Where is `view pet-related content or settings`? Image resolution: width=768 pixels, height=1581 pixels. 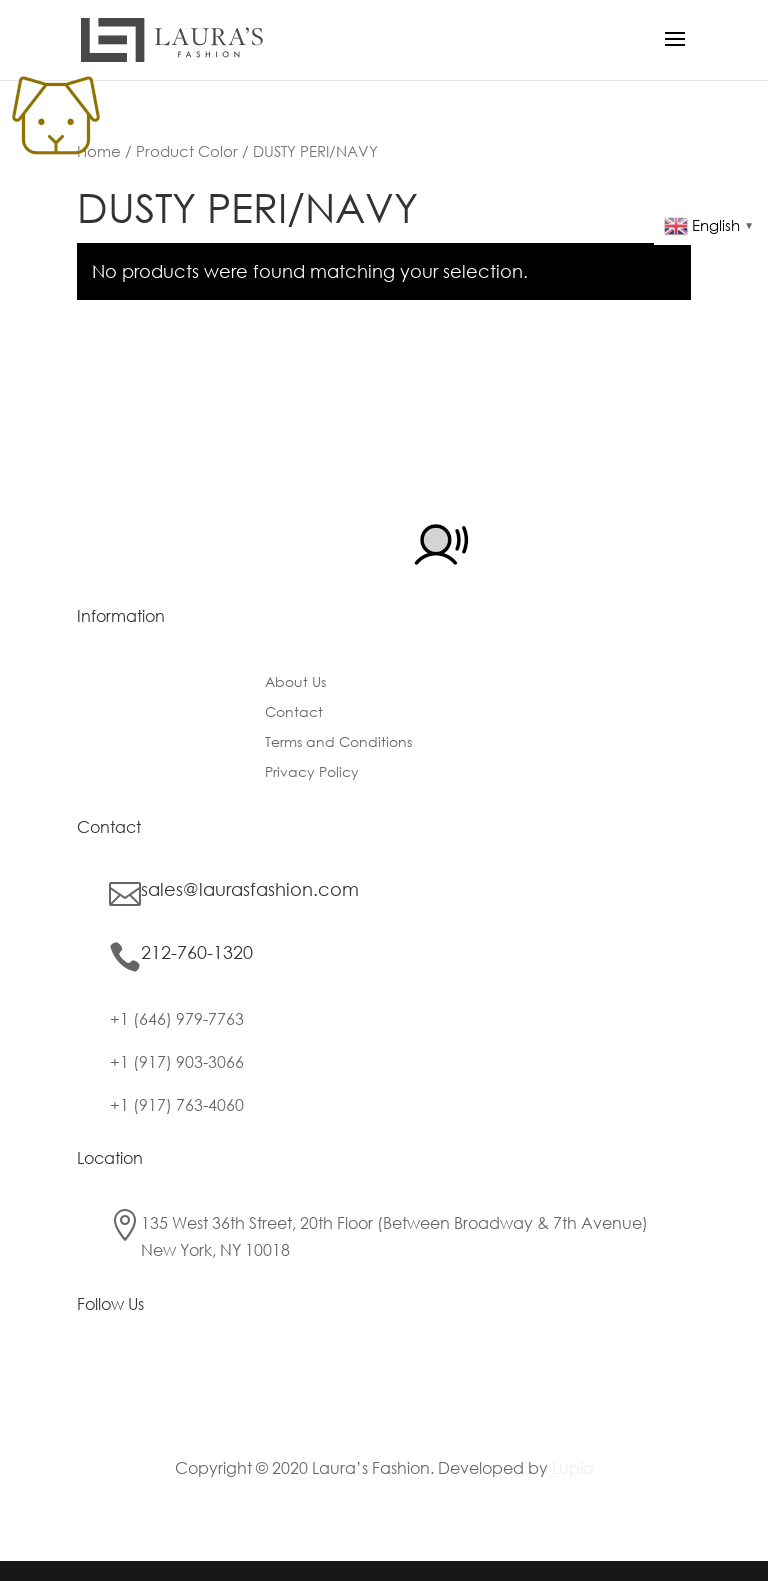 view pet-related content or settings is located at coordinates (56, 117).